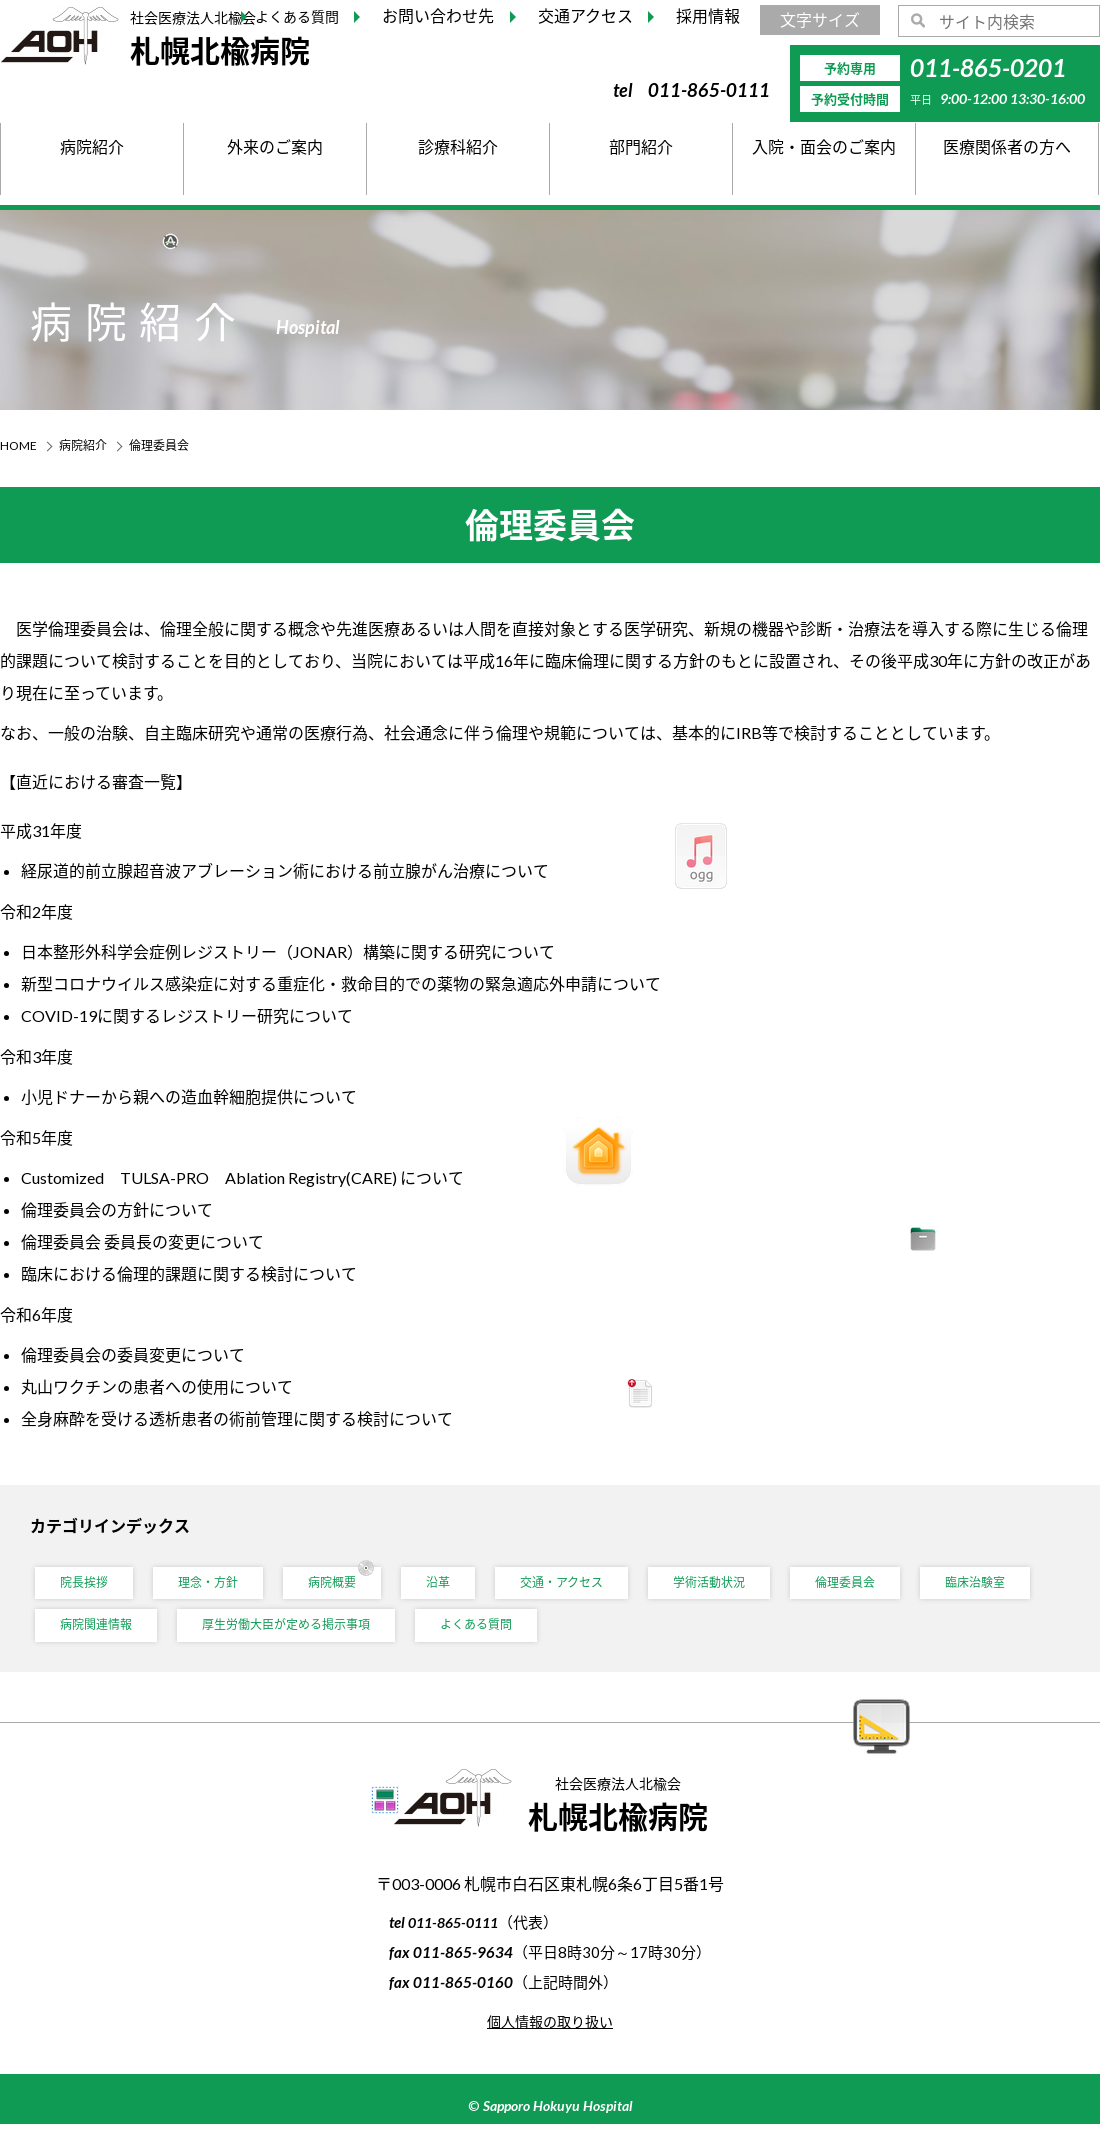 The image size is (1100, 2139). Describe the element at coordinates (170, 241) in the screenshot. I see `check for available software updates` at that location.